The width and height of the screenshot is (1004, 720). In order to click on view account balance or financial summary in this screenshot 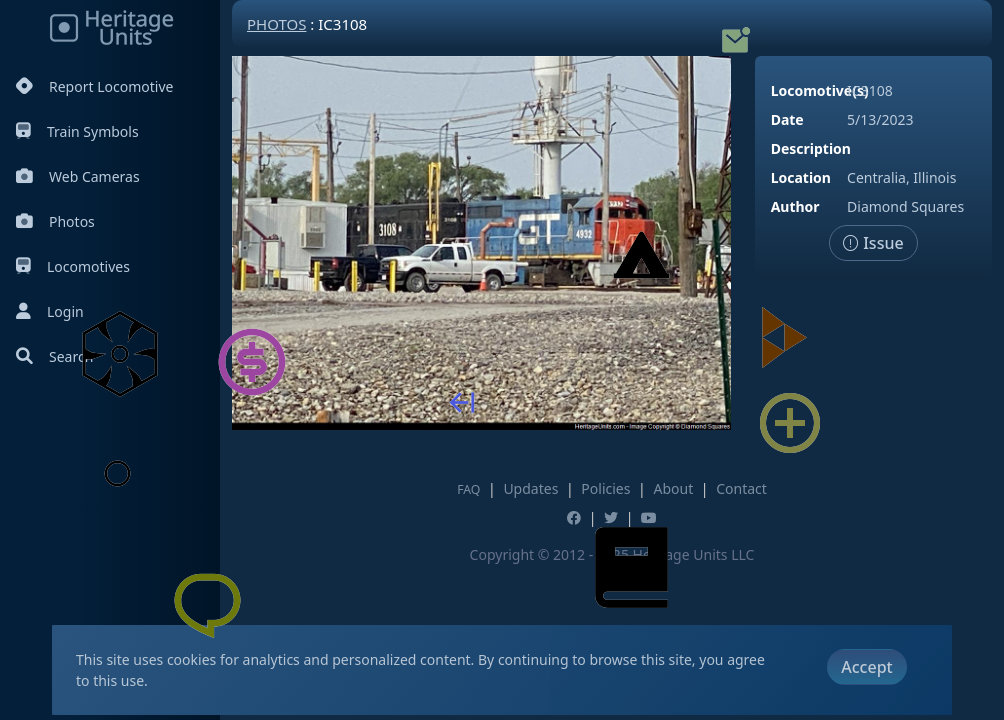, I will do `click(252, 362)`.